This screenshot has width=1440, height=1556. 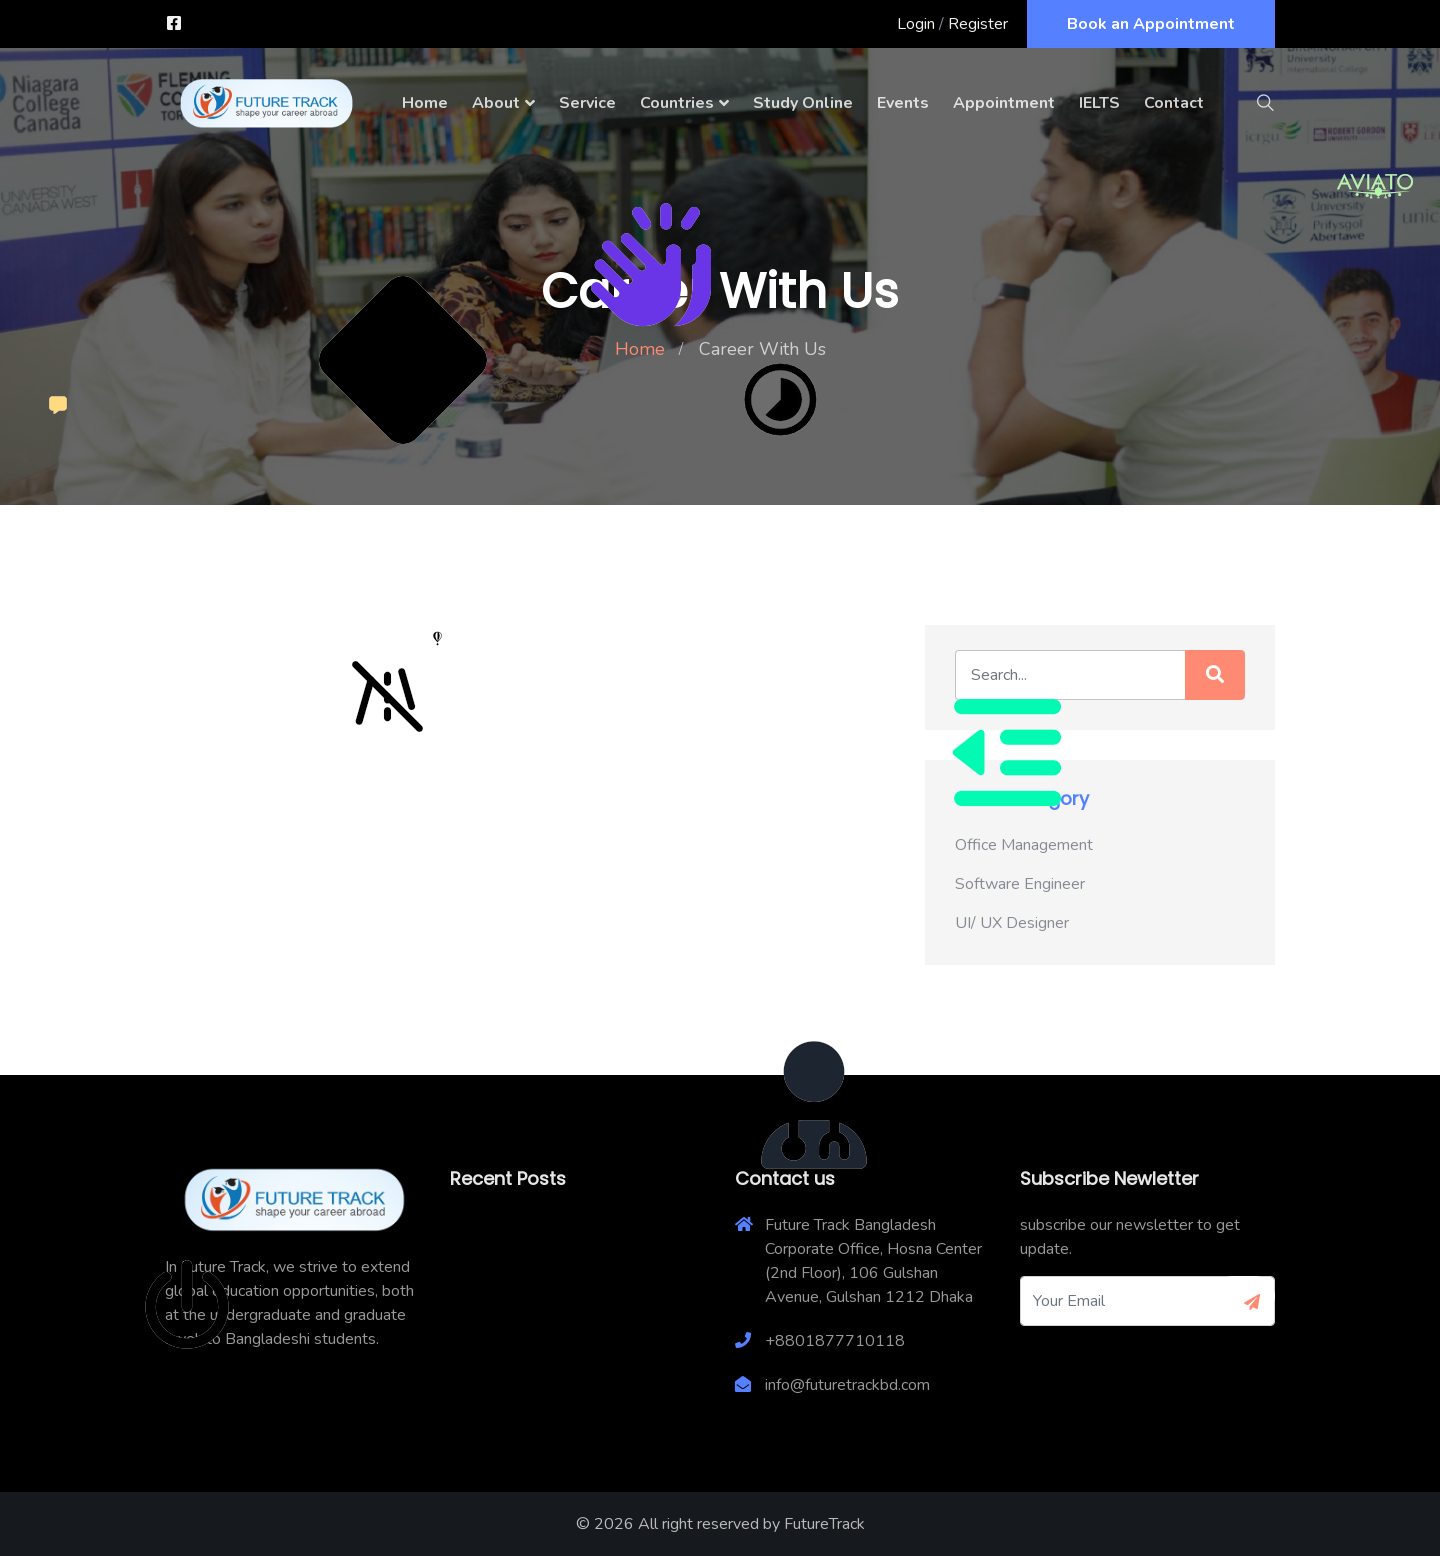 What do you see at coordinates (780, 399) in the screenshot?
I see `access timelapse camera mode` at bounding box center [780, 399].